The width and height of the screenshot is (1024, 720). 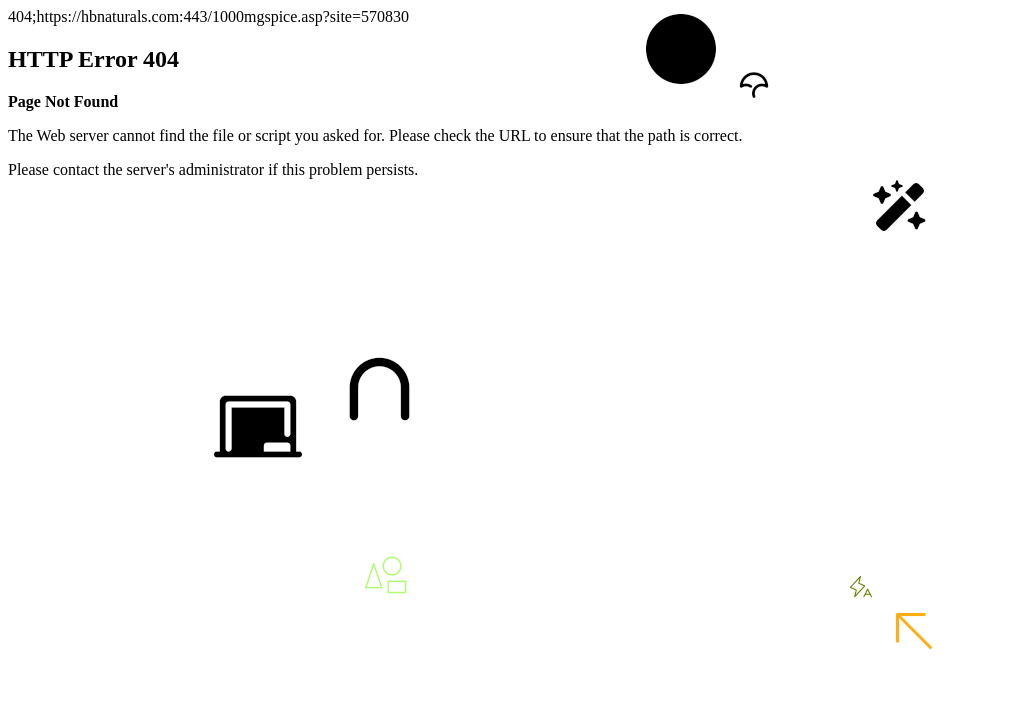 What do you see at coordinates (379, 390) in the screenshot?
I see `indicates set intersection in a data or math application` at bounding box center [379, 390].